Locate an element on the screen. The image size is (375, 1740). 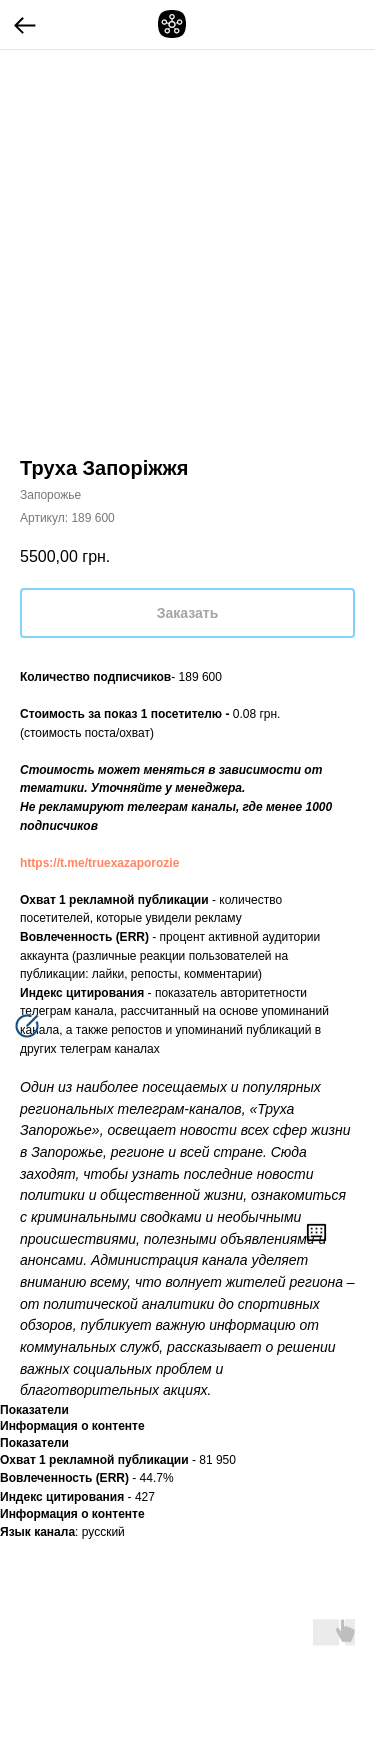
open the SmartThings app is located at coordinates (172, 24).